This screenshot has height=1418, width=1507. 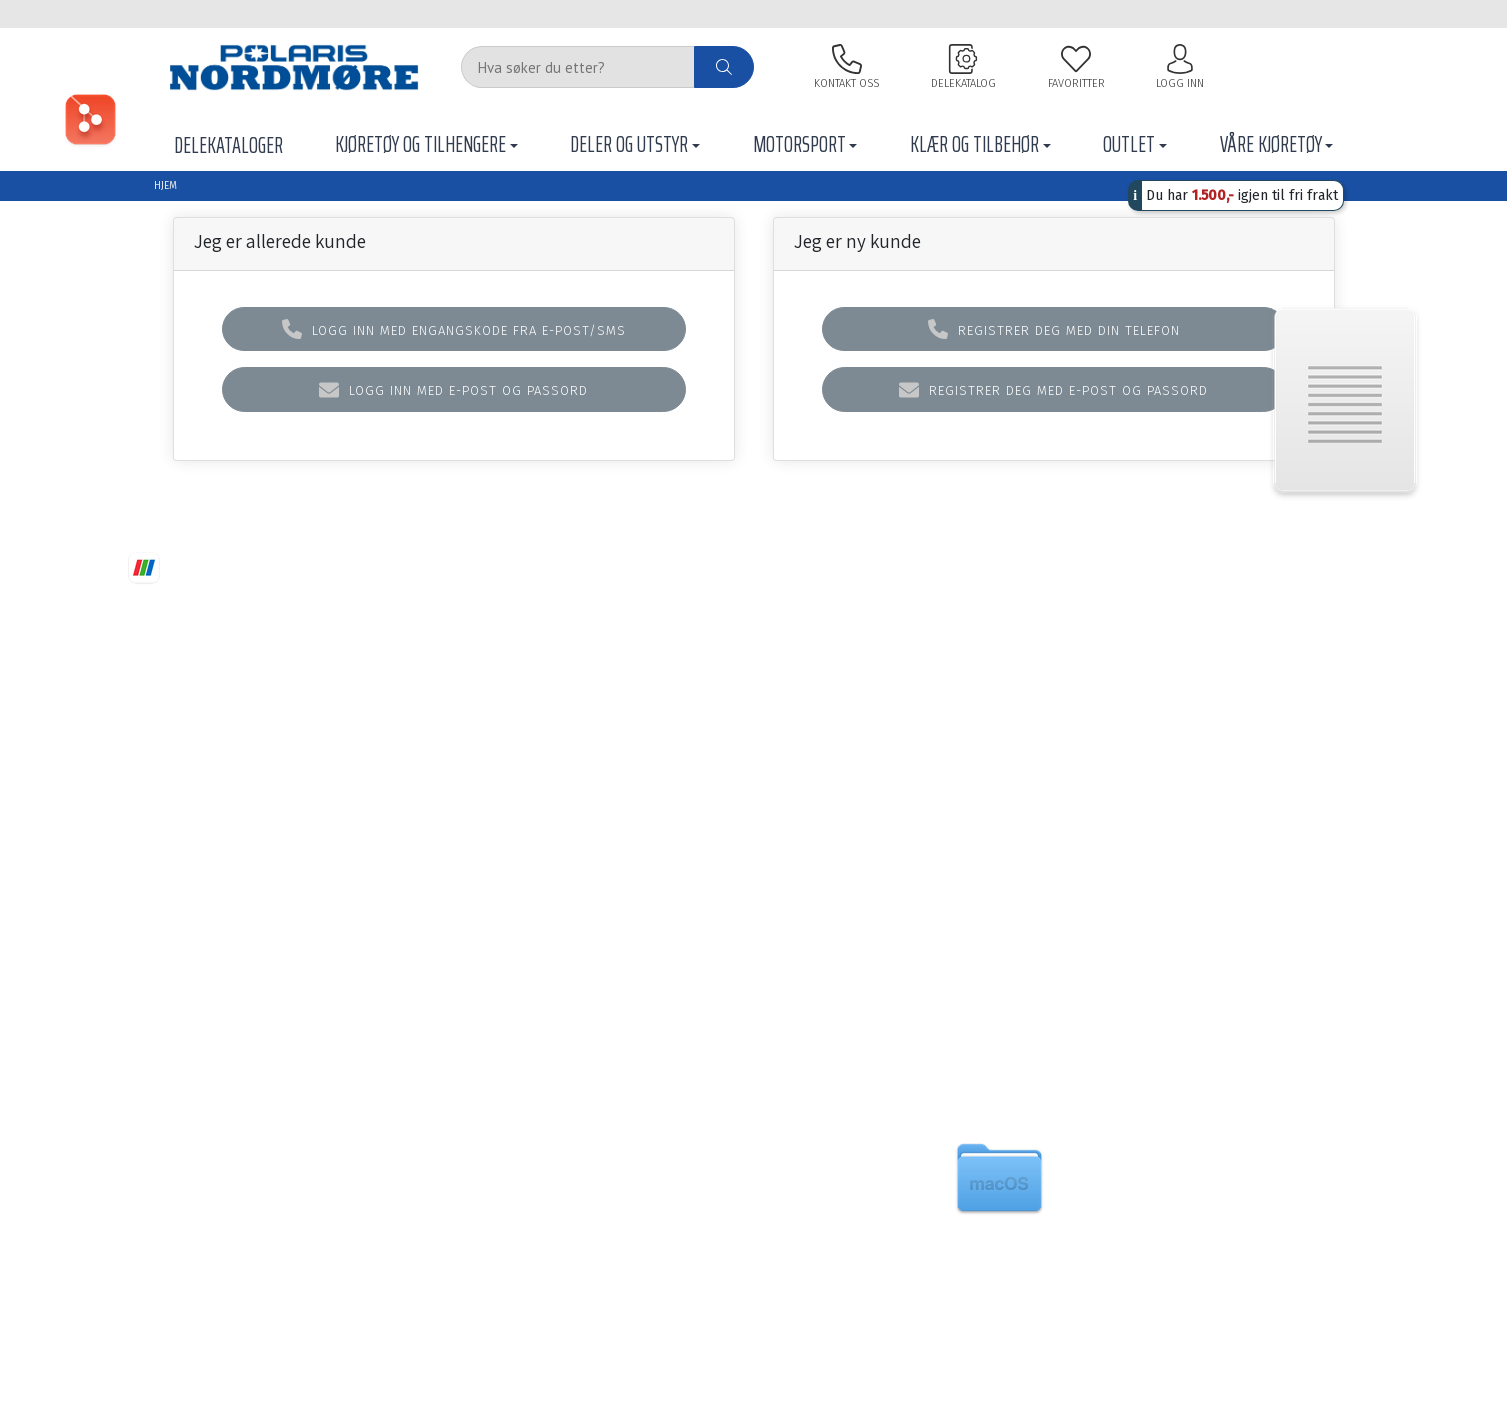 I want to click on open git version control application, so click(x=90, y=119).